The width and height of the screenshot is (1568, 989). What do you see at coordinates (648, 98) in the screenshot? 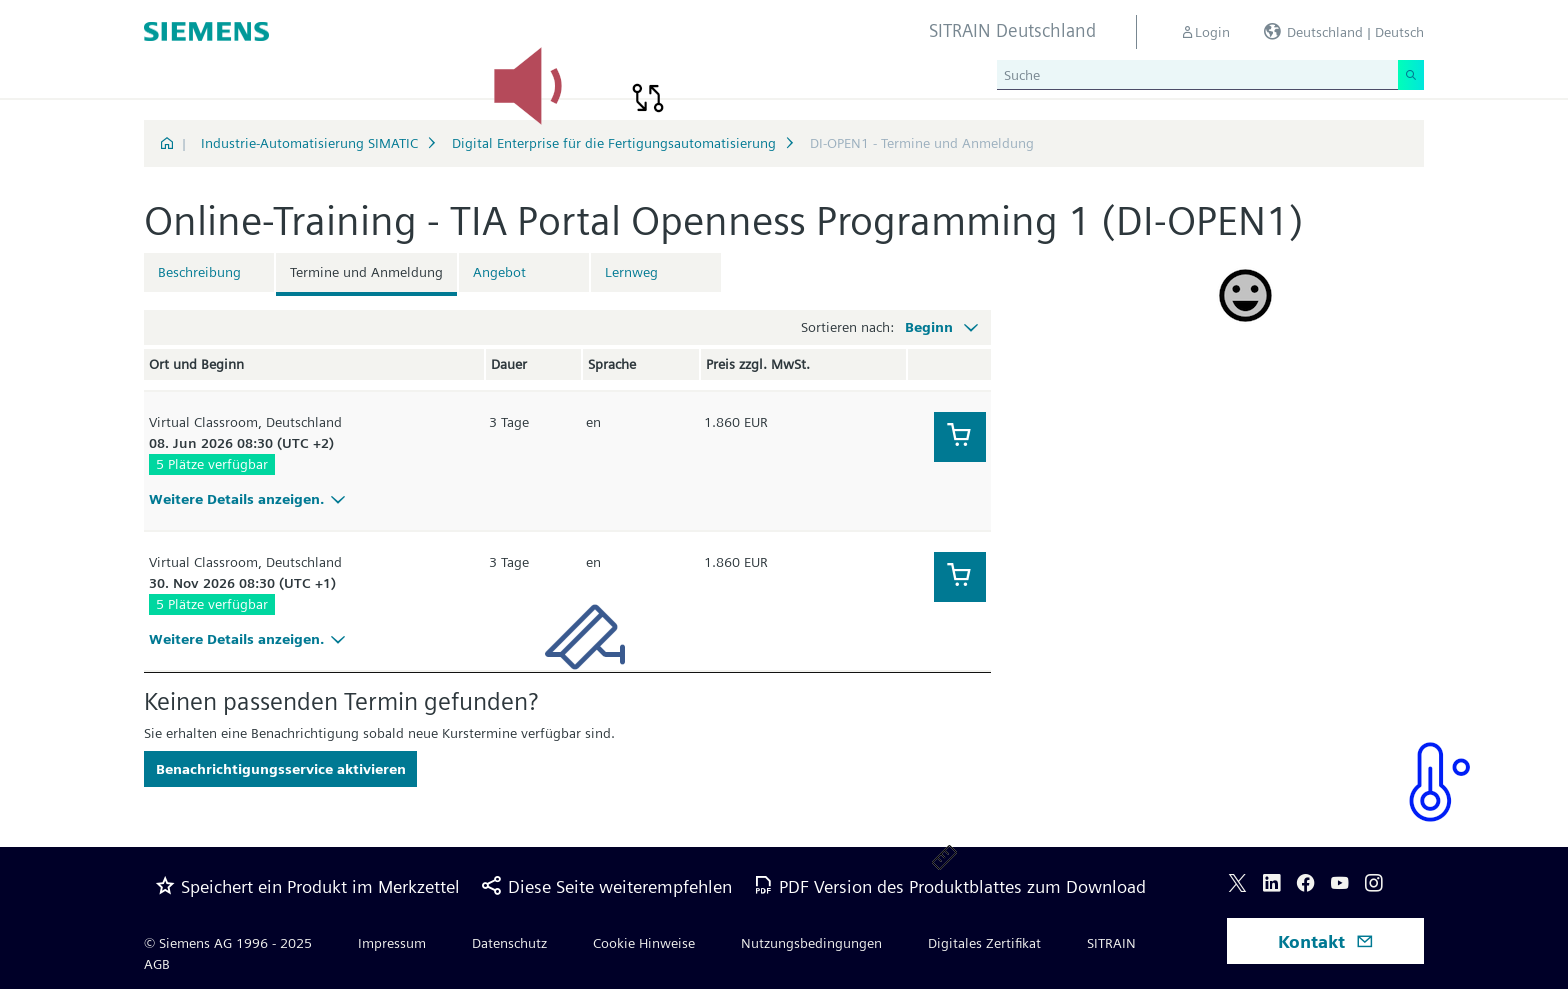
I see `view code changes between versions` at bounding box center [648, 98].